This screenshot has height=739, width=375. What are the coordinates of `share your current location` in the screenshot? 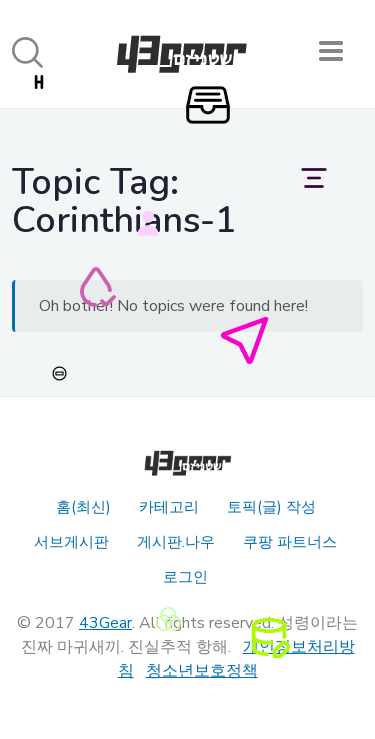 It's located at (245, 340).